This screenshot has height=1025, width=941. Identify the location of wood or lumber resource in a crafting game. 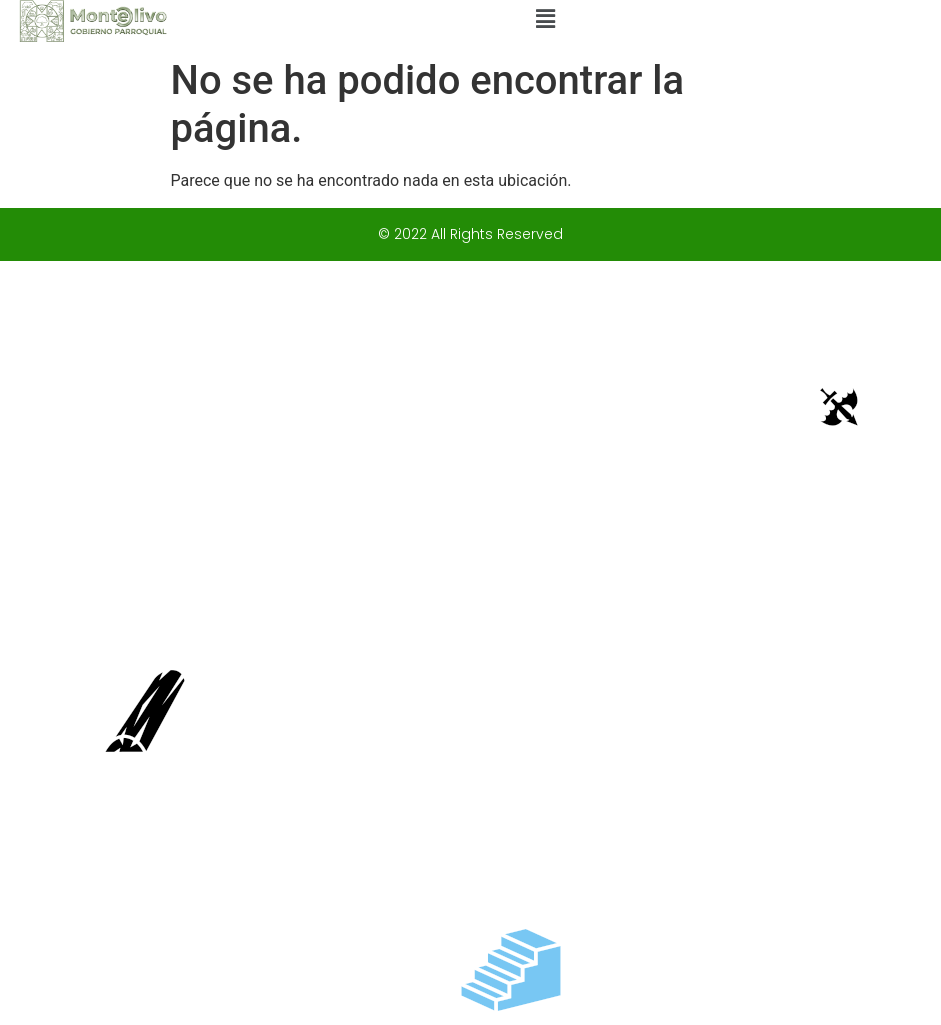
(145, 711).